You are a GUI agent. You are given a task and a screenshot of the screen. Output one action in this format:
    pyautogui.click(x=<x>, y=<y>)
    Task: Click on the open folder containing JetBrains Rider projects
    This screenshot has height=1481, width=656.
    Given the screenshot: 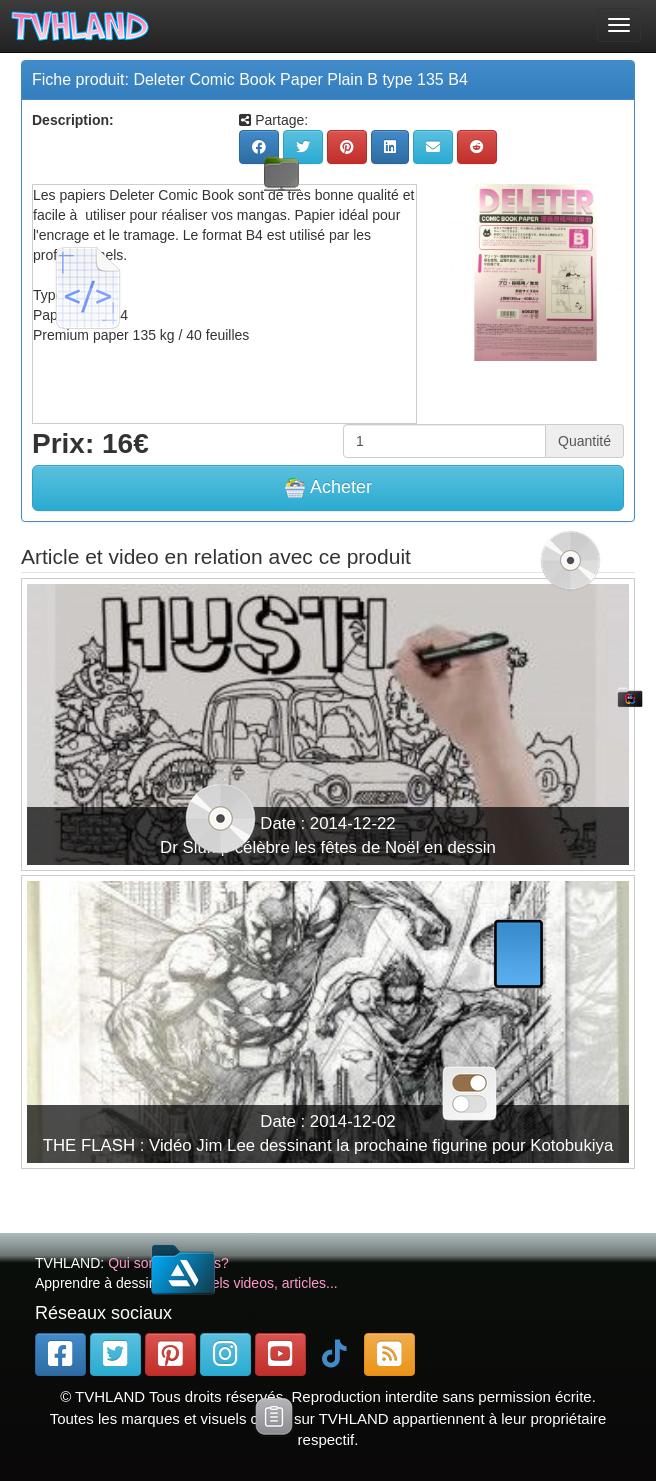 What is the action you would take?
    pyautogui.click(x=630, y=698)
    